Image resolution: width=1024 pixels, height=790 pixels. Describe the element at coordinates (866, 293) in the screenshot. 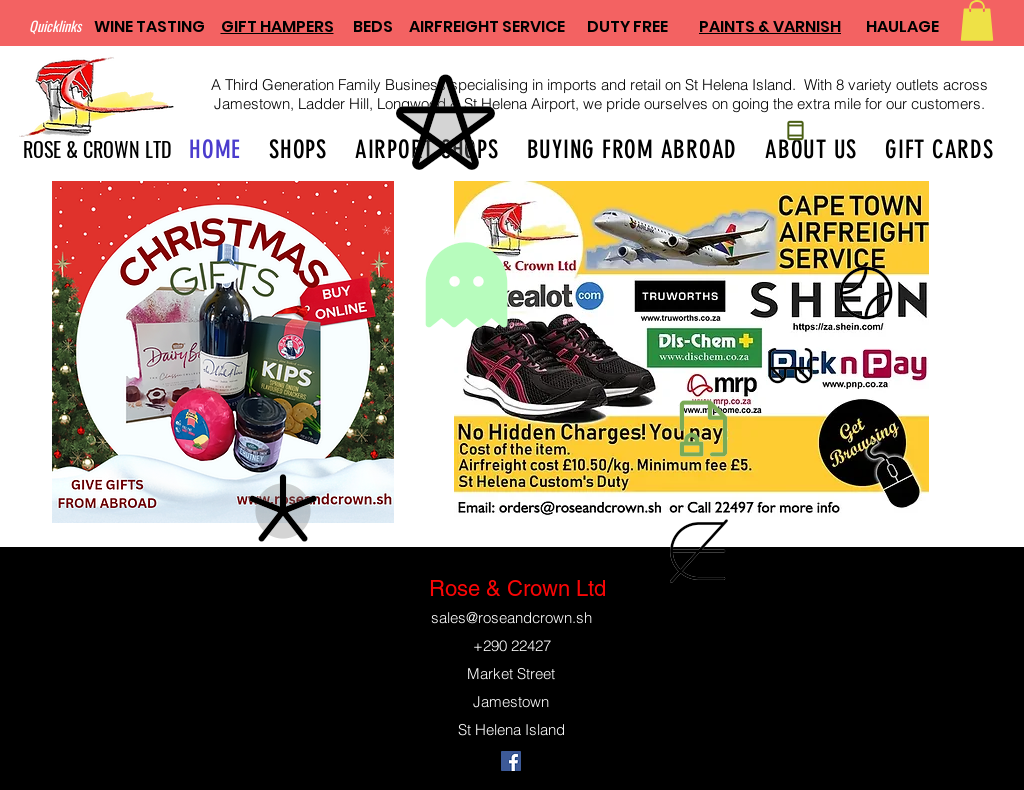

I see `access tennis or sports-related content` at that location.